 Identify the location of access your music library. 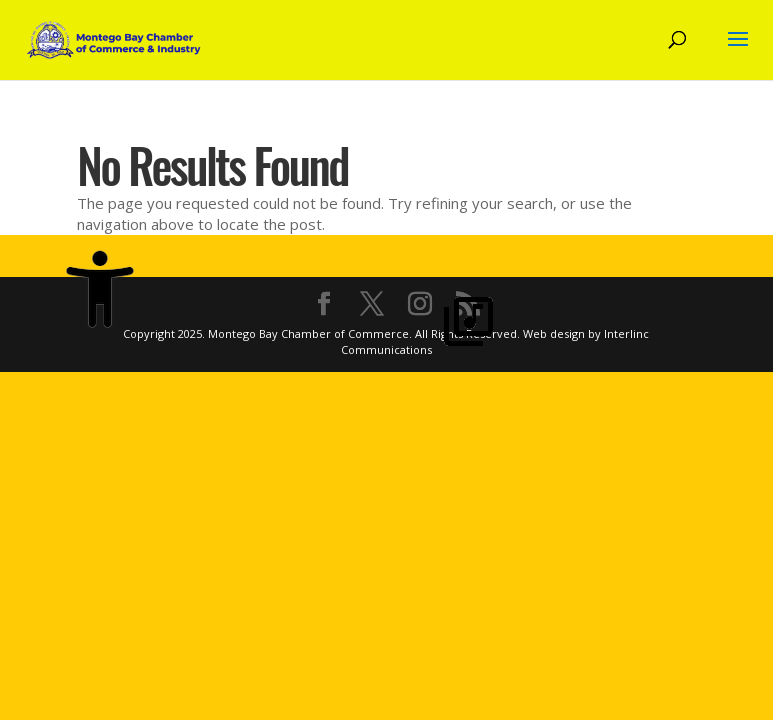
(468, 321).